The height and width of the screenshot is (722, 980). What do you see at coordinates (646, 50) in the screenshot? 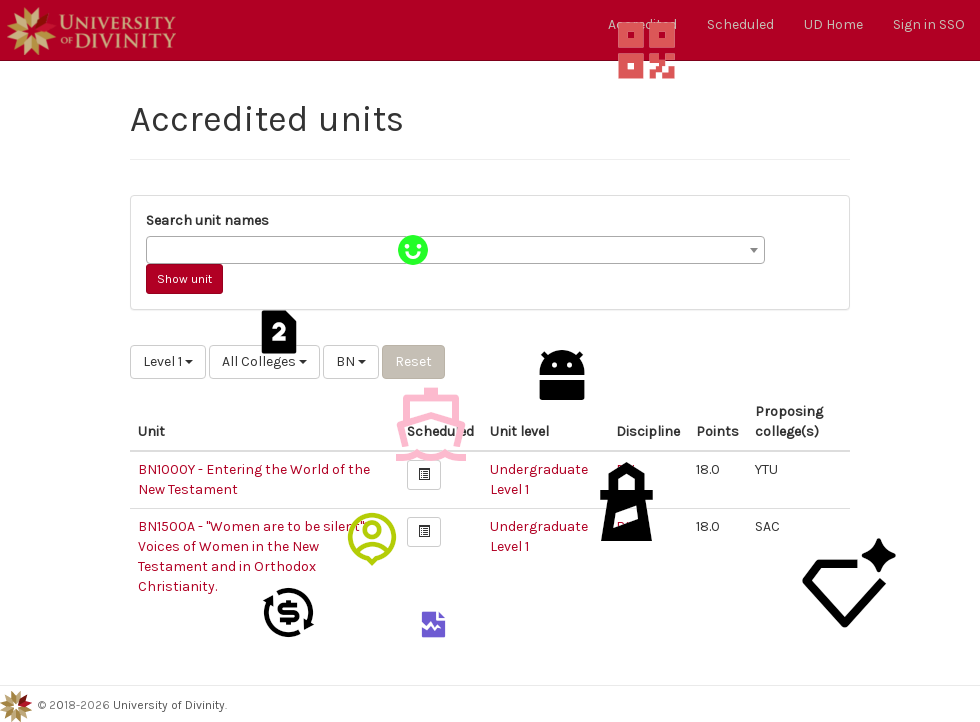
I see `scan or generate a QR code` at bounding box center [646, 50].